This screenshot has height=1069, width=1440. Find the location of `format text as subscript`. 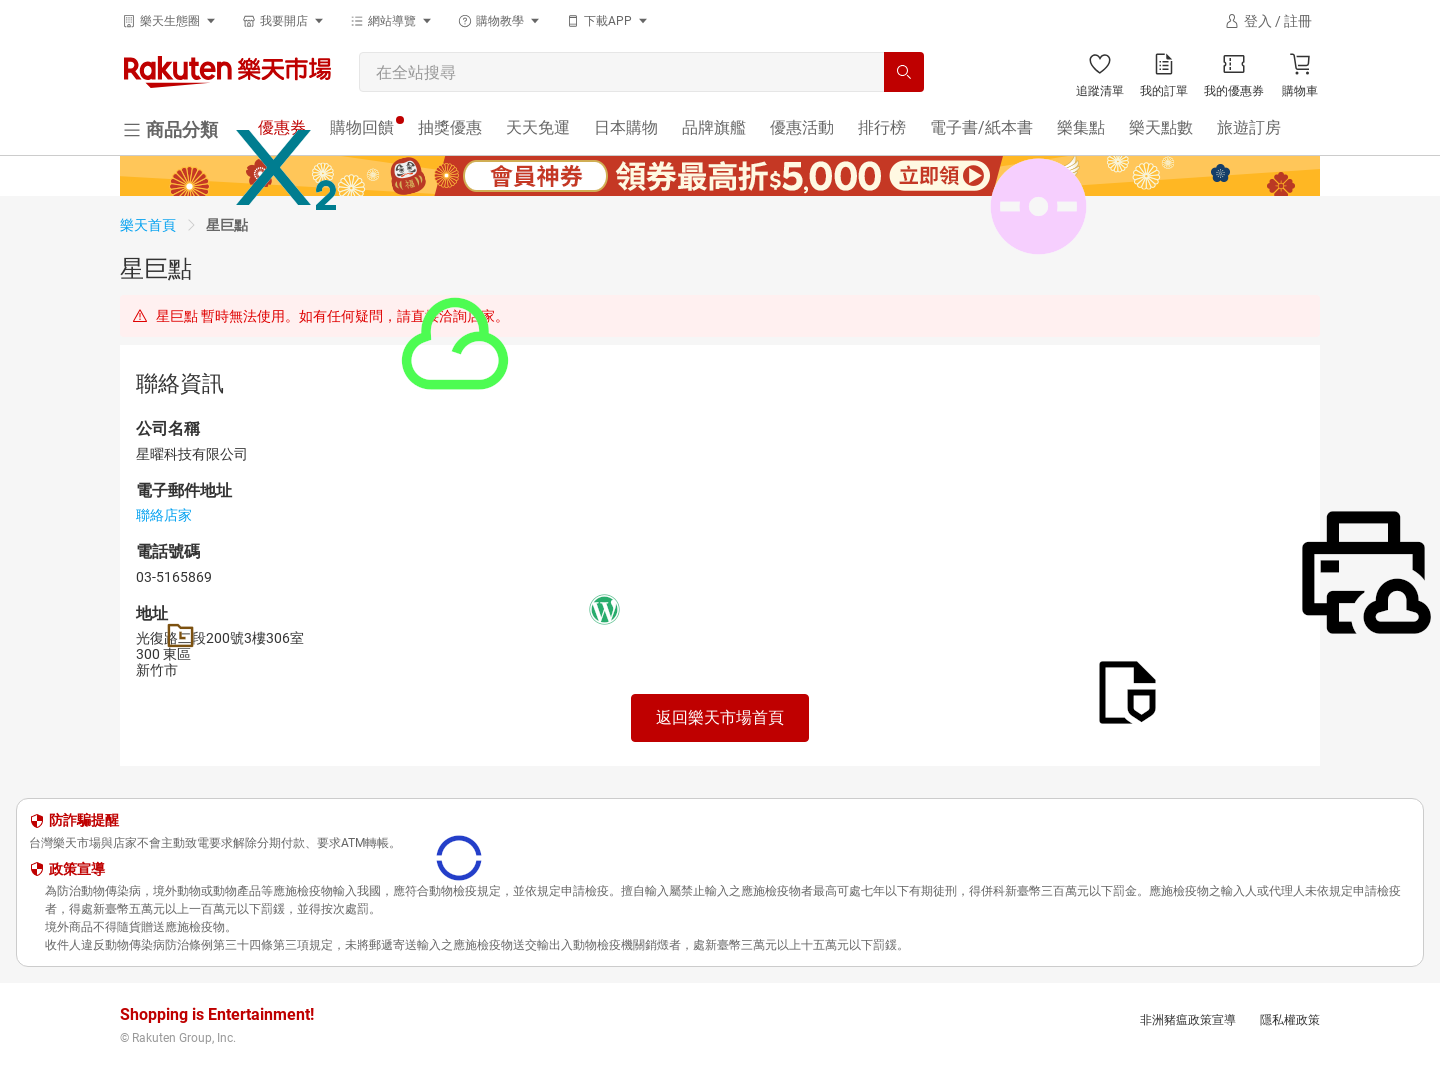

format text as subscript is located at coordinates (281, 170).